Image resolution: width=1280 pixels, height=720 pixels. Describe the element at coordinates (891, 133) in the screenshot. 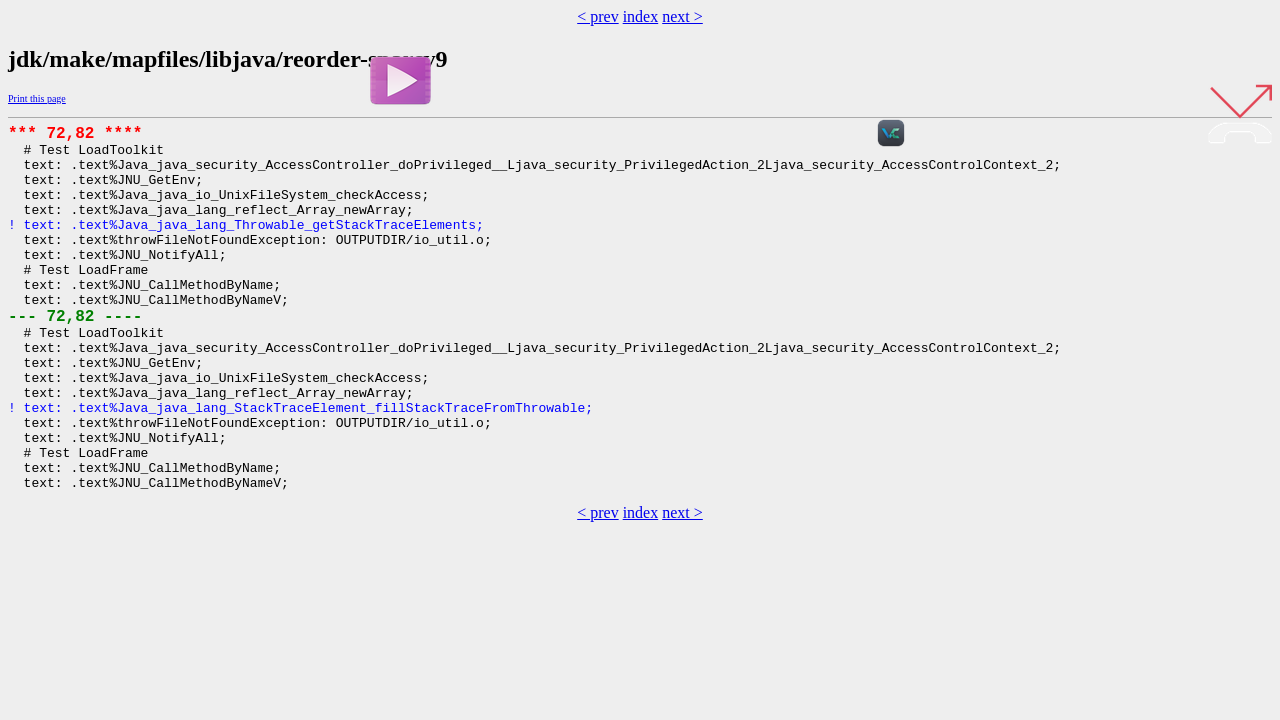

I see `open veracrypt disk encryption app` at that location.